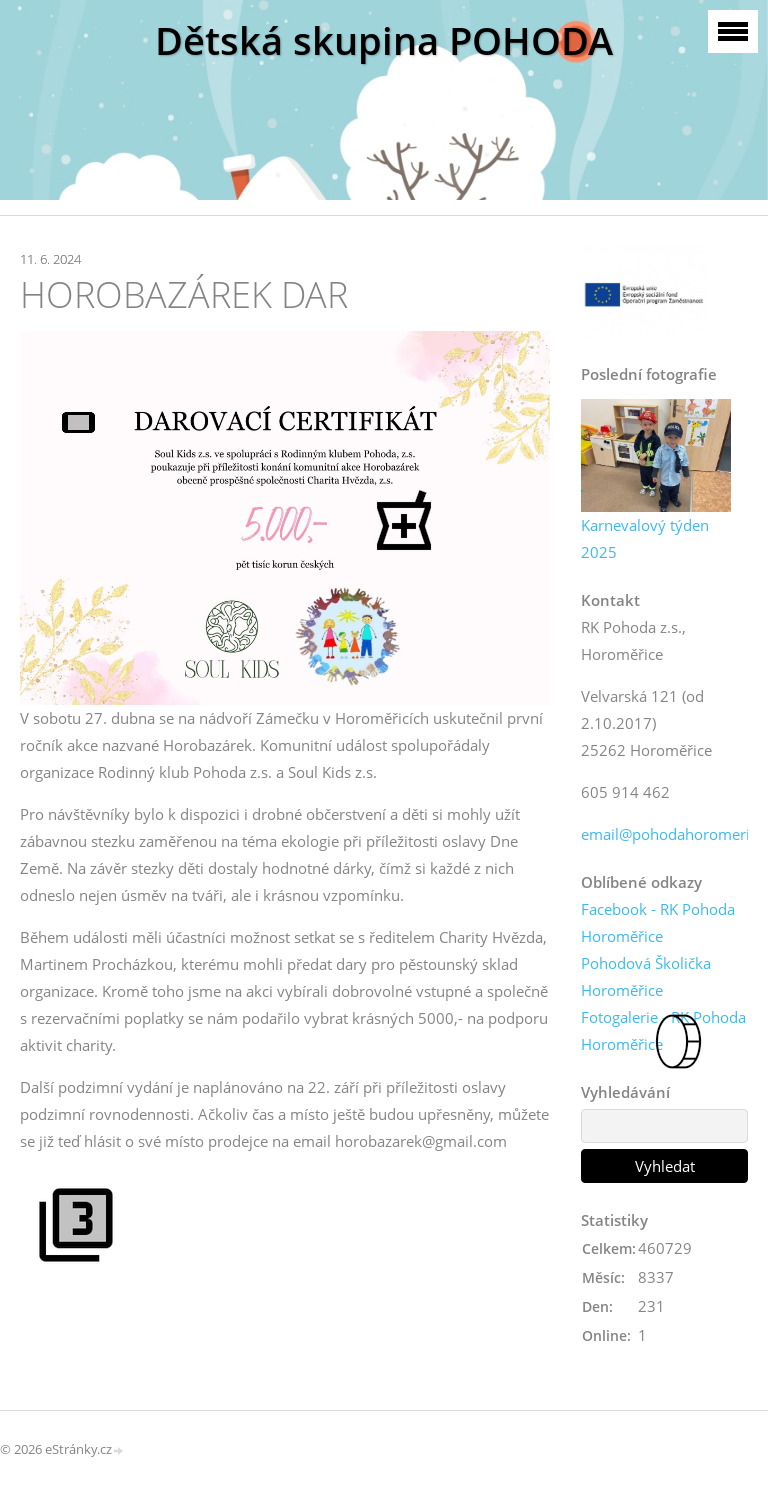  I want to click on view coin or currency balance, so click(678, 1041).